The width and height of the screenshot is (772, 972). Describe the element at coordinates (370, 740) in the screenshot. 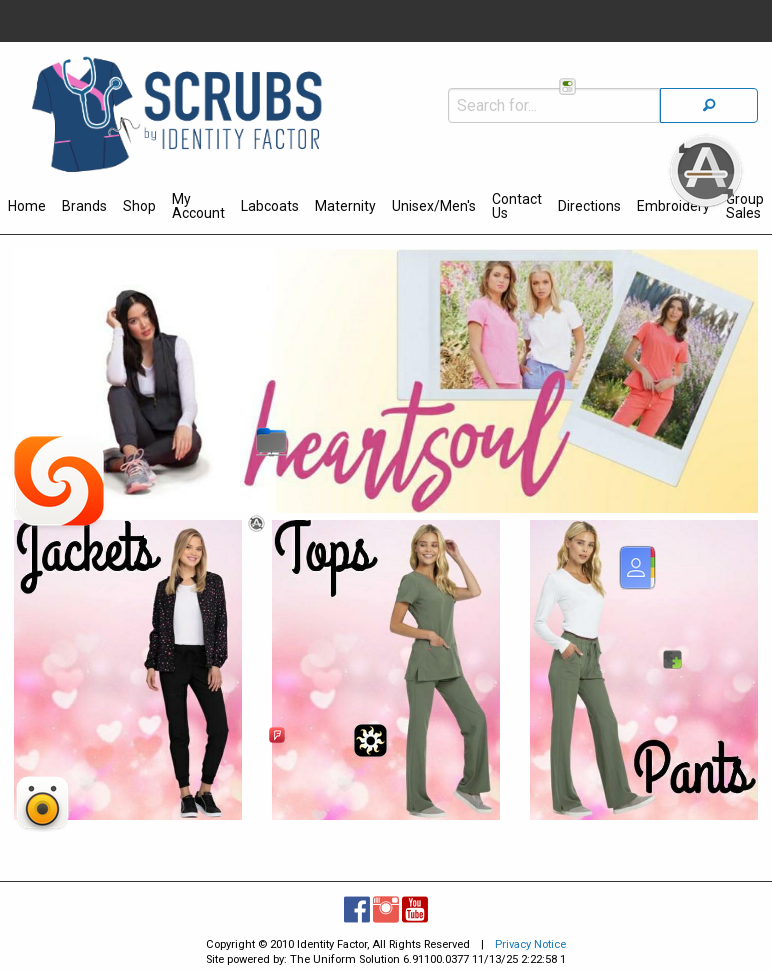

I see `launch Hearts of Iron 2 game` at that location.